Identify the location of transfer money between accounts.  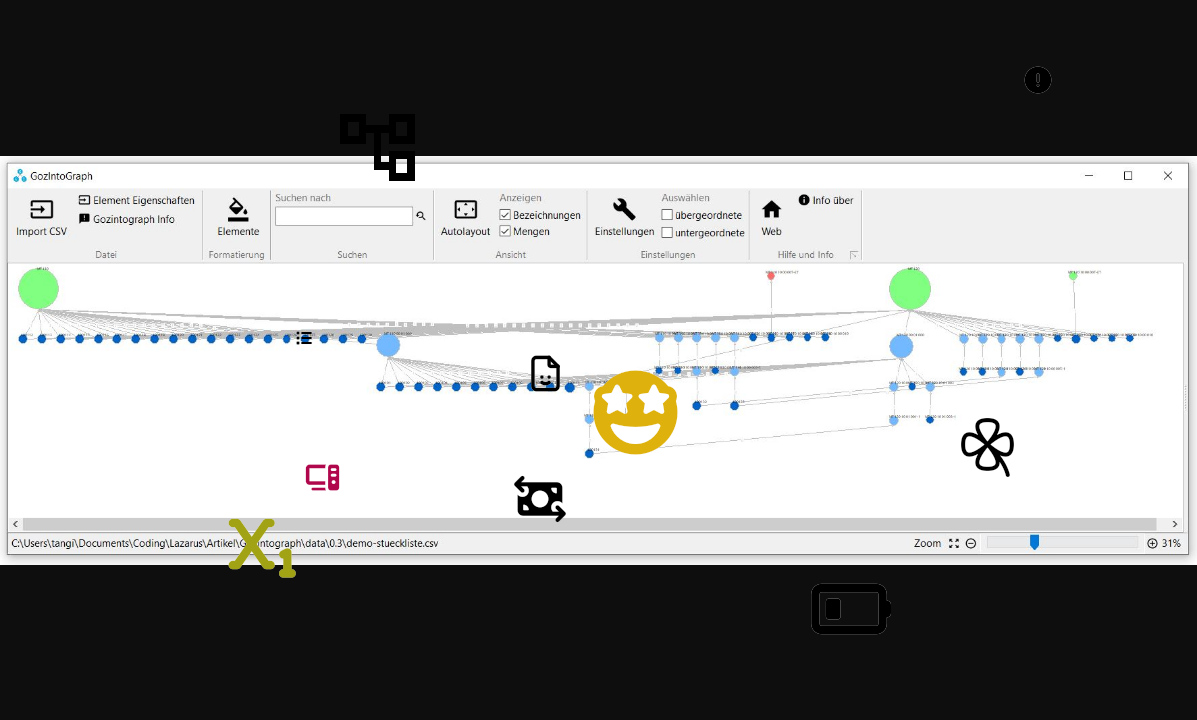
(540, 499).